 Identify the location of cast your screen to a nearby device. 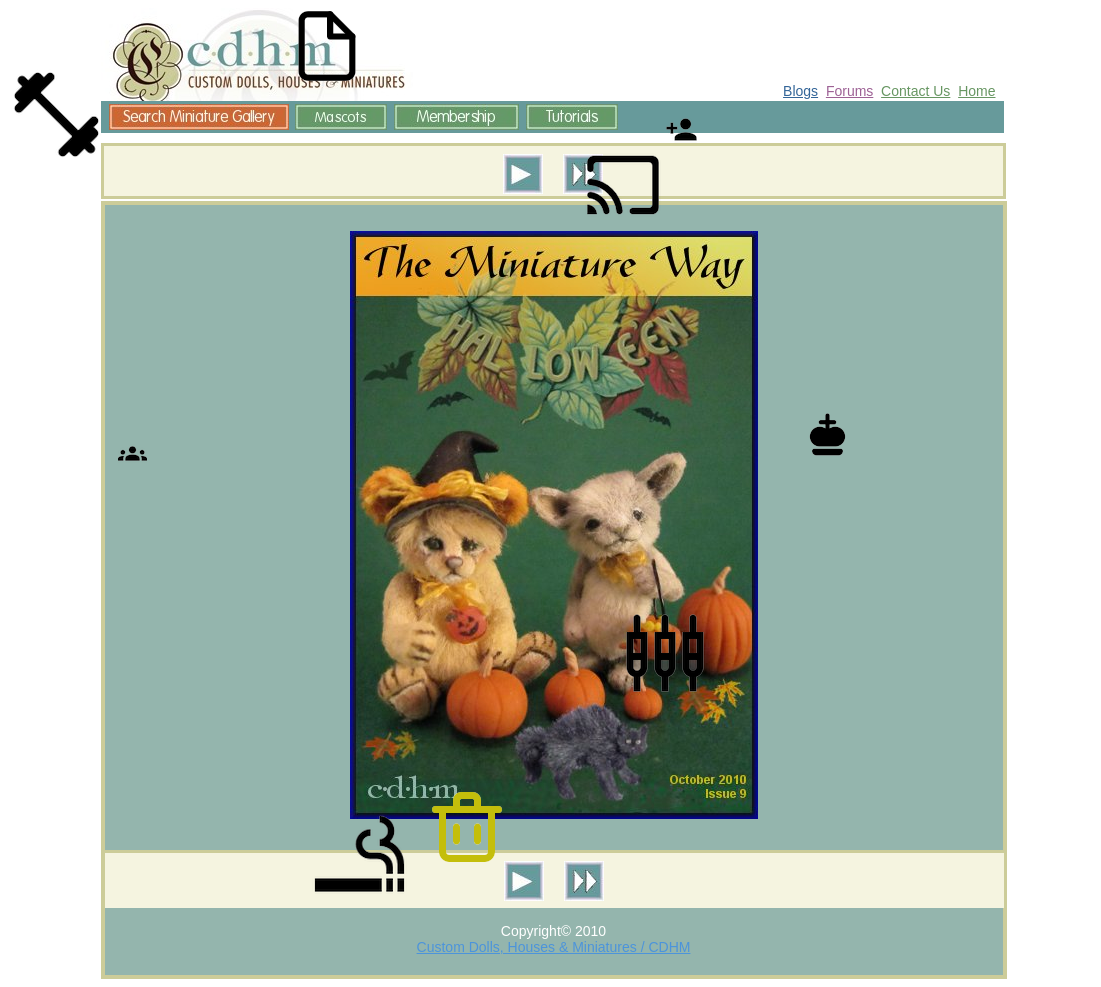
(623, 185).